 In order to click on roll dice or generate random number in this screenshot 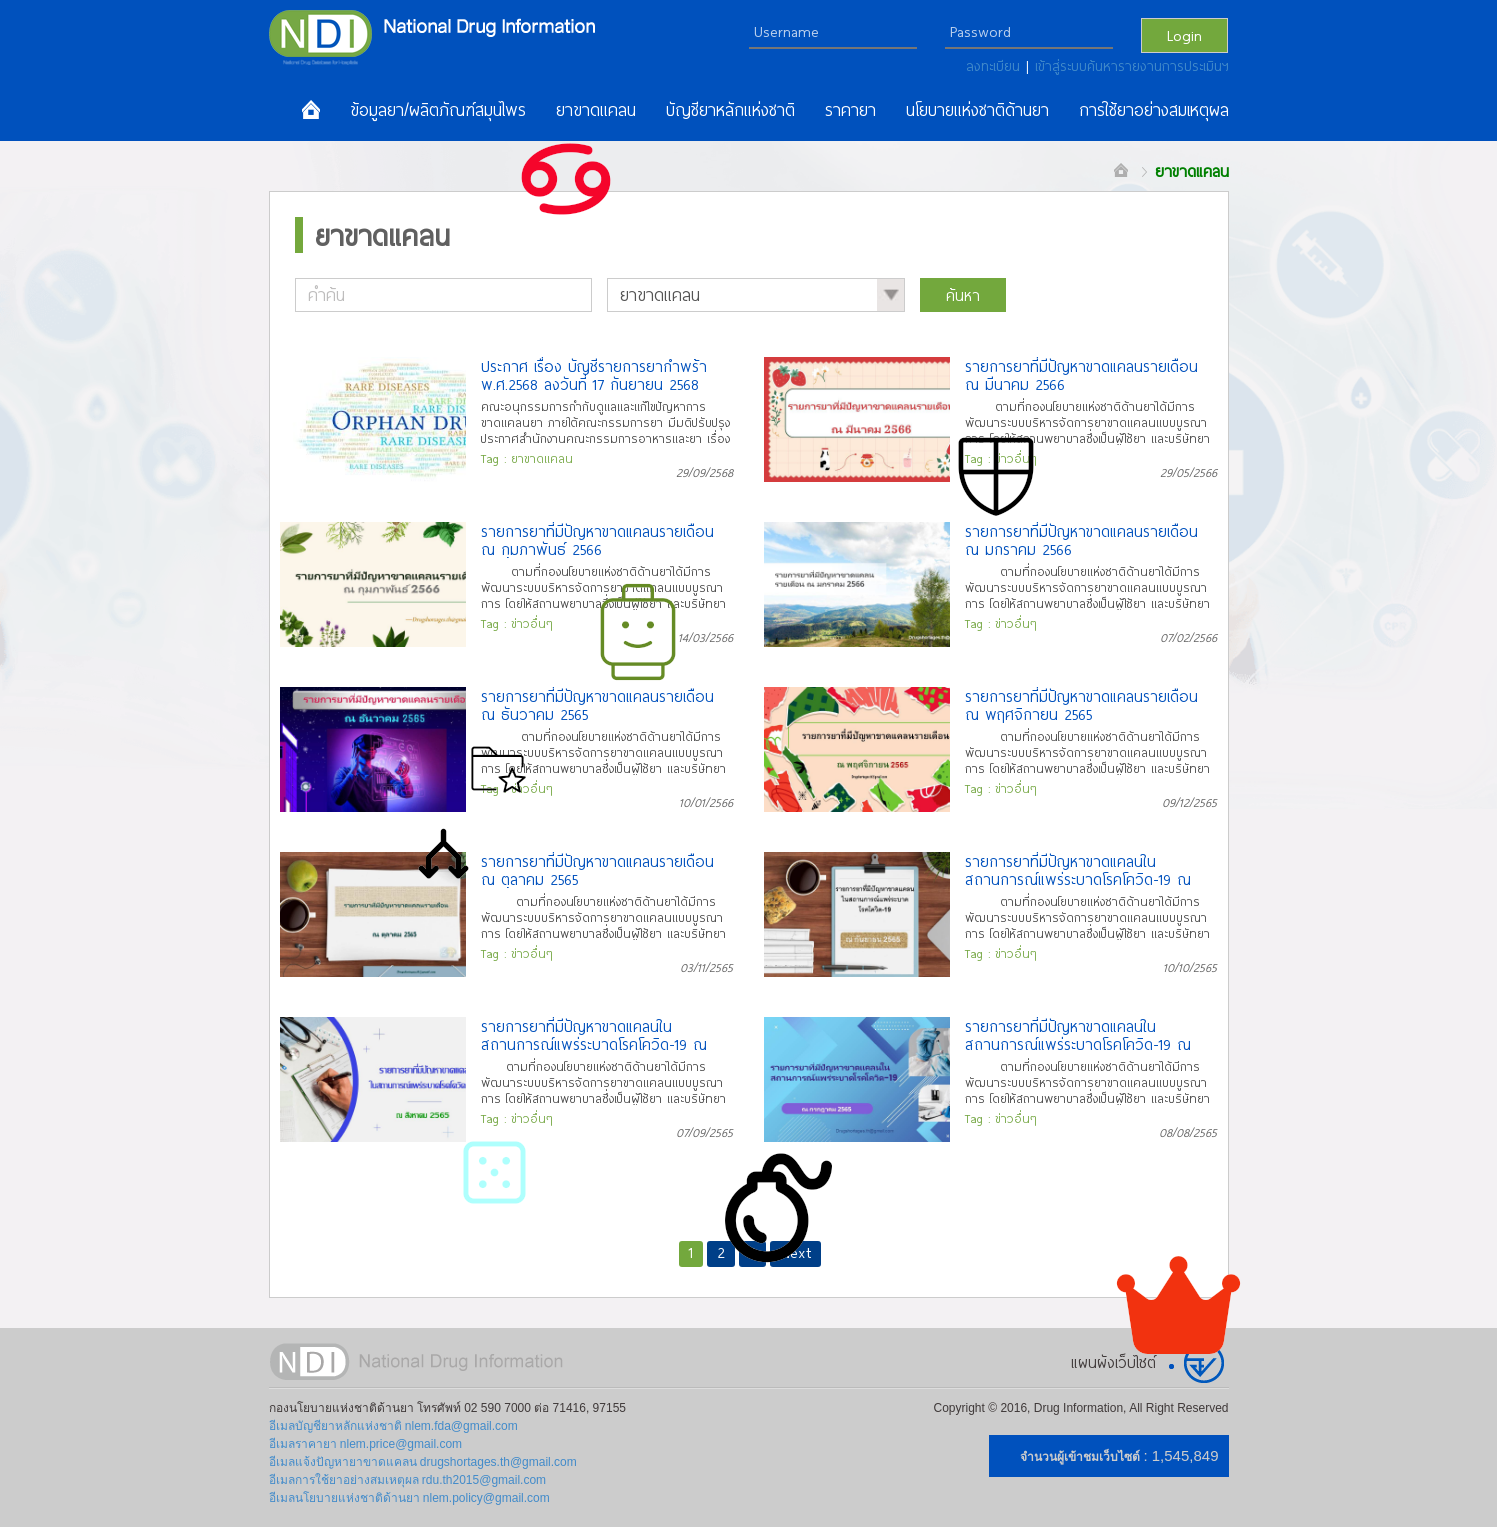, I will do `click(494, 1172)`.